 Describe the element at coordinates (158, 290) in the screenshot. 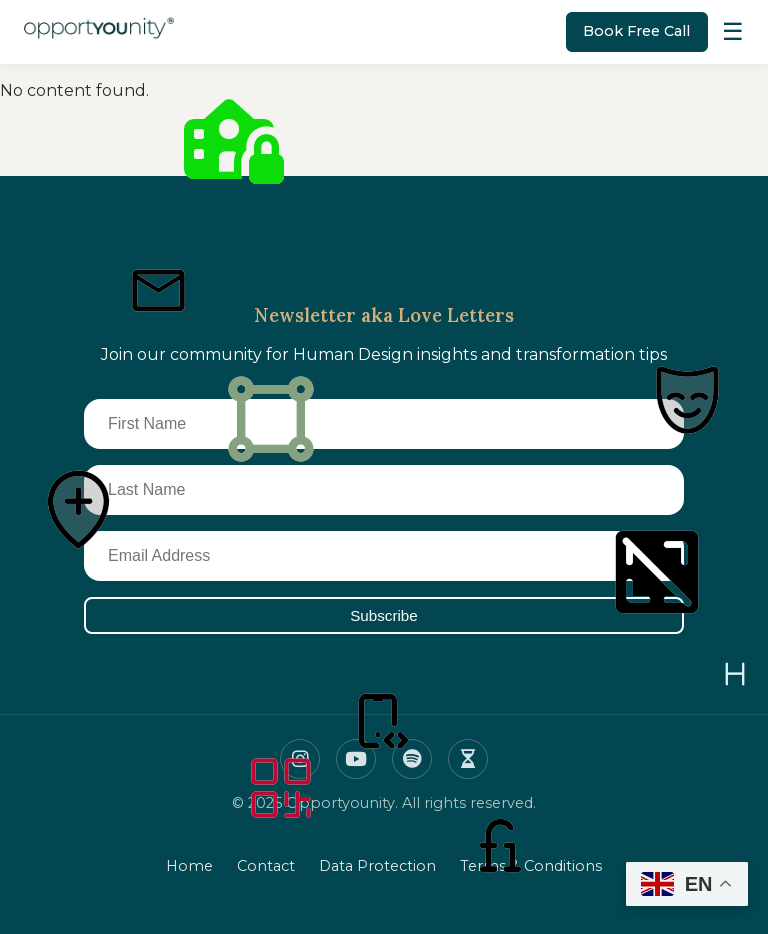

I see `open your email inbox` at that location.